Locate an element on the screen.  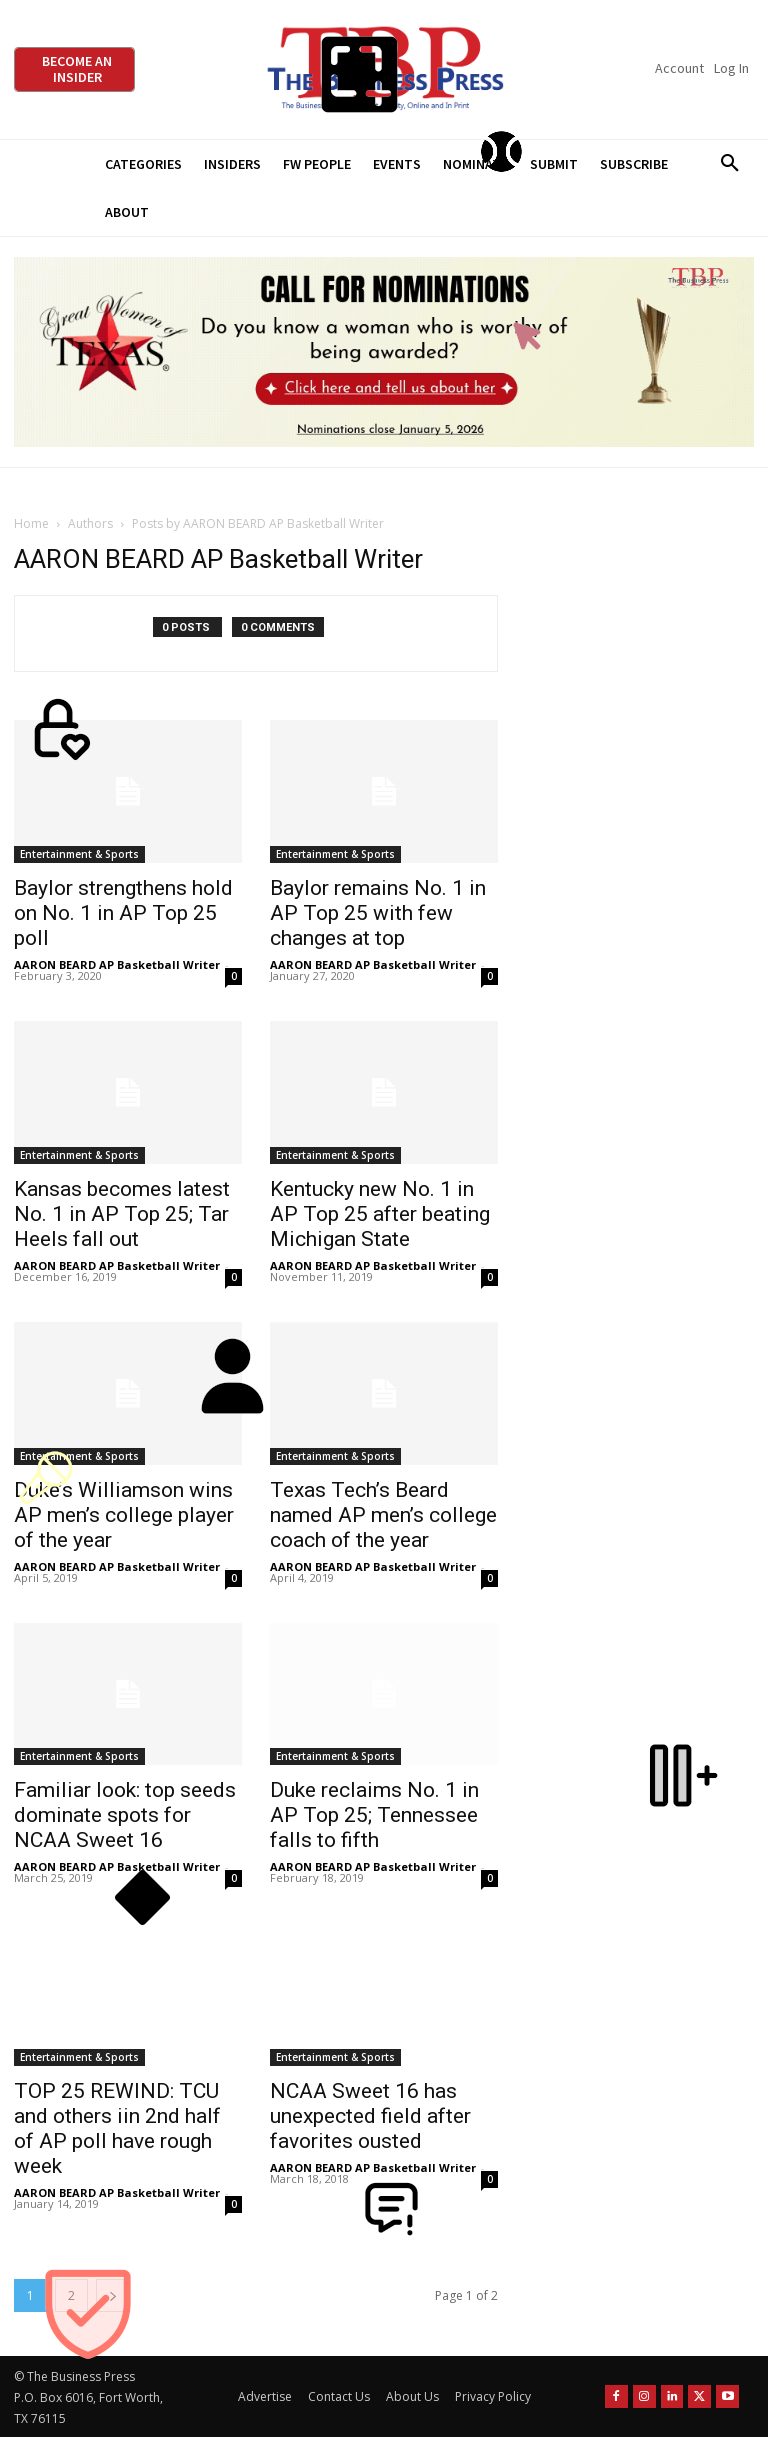
view your profile is located at coordinates (232, 1375).